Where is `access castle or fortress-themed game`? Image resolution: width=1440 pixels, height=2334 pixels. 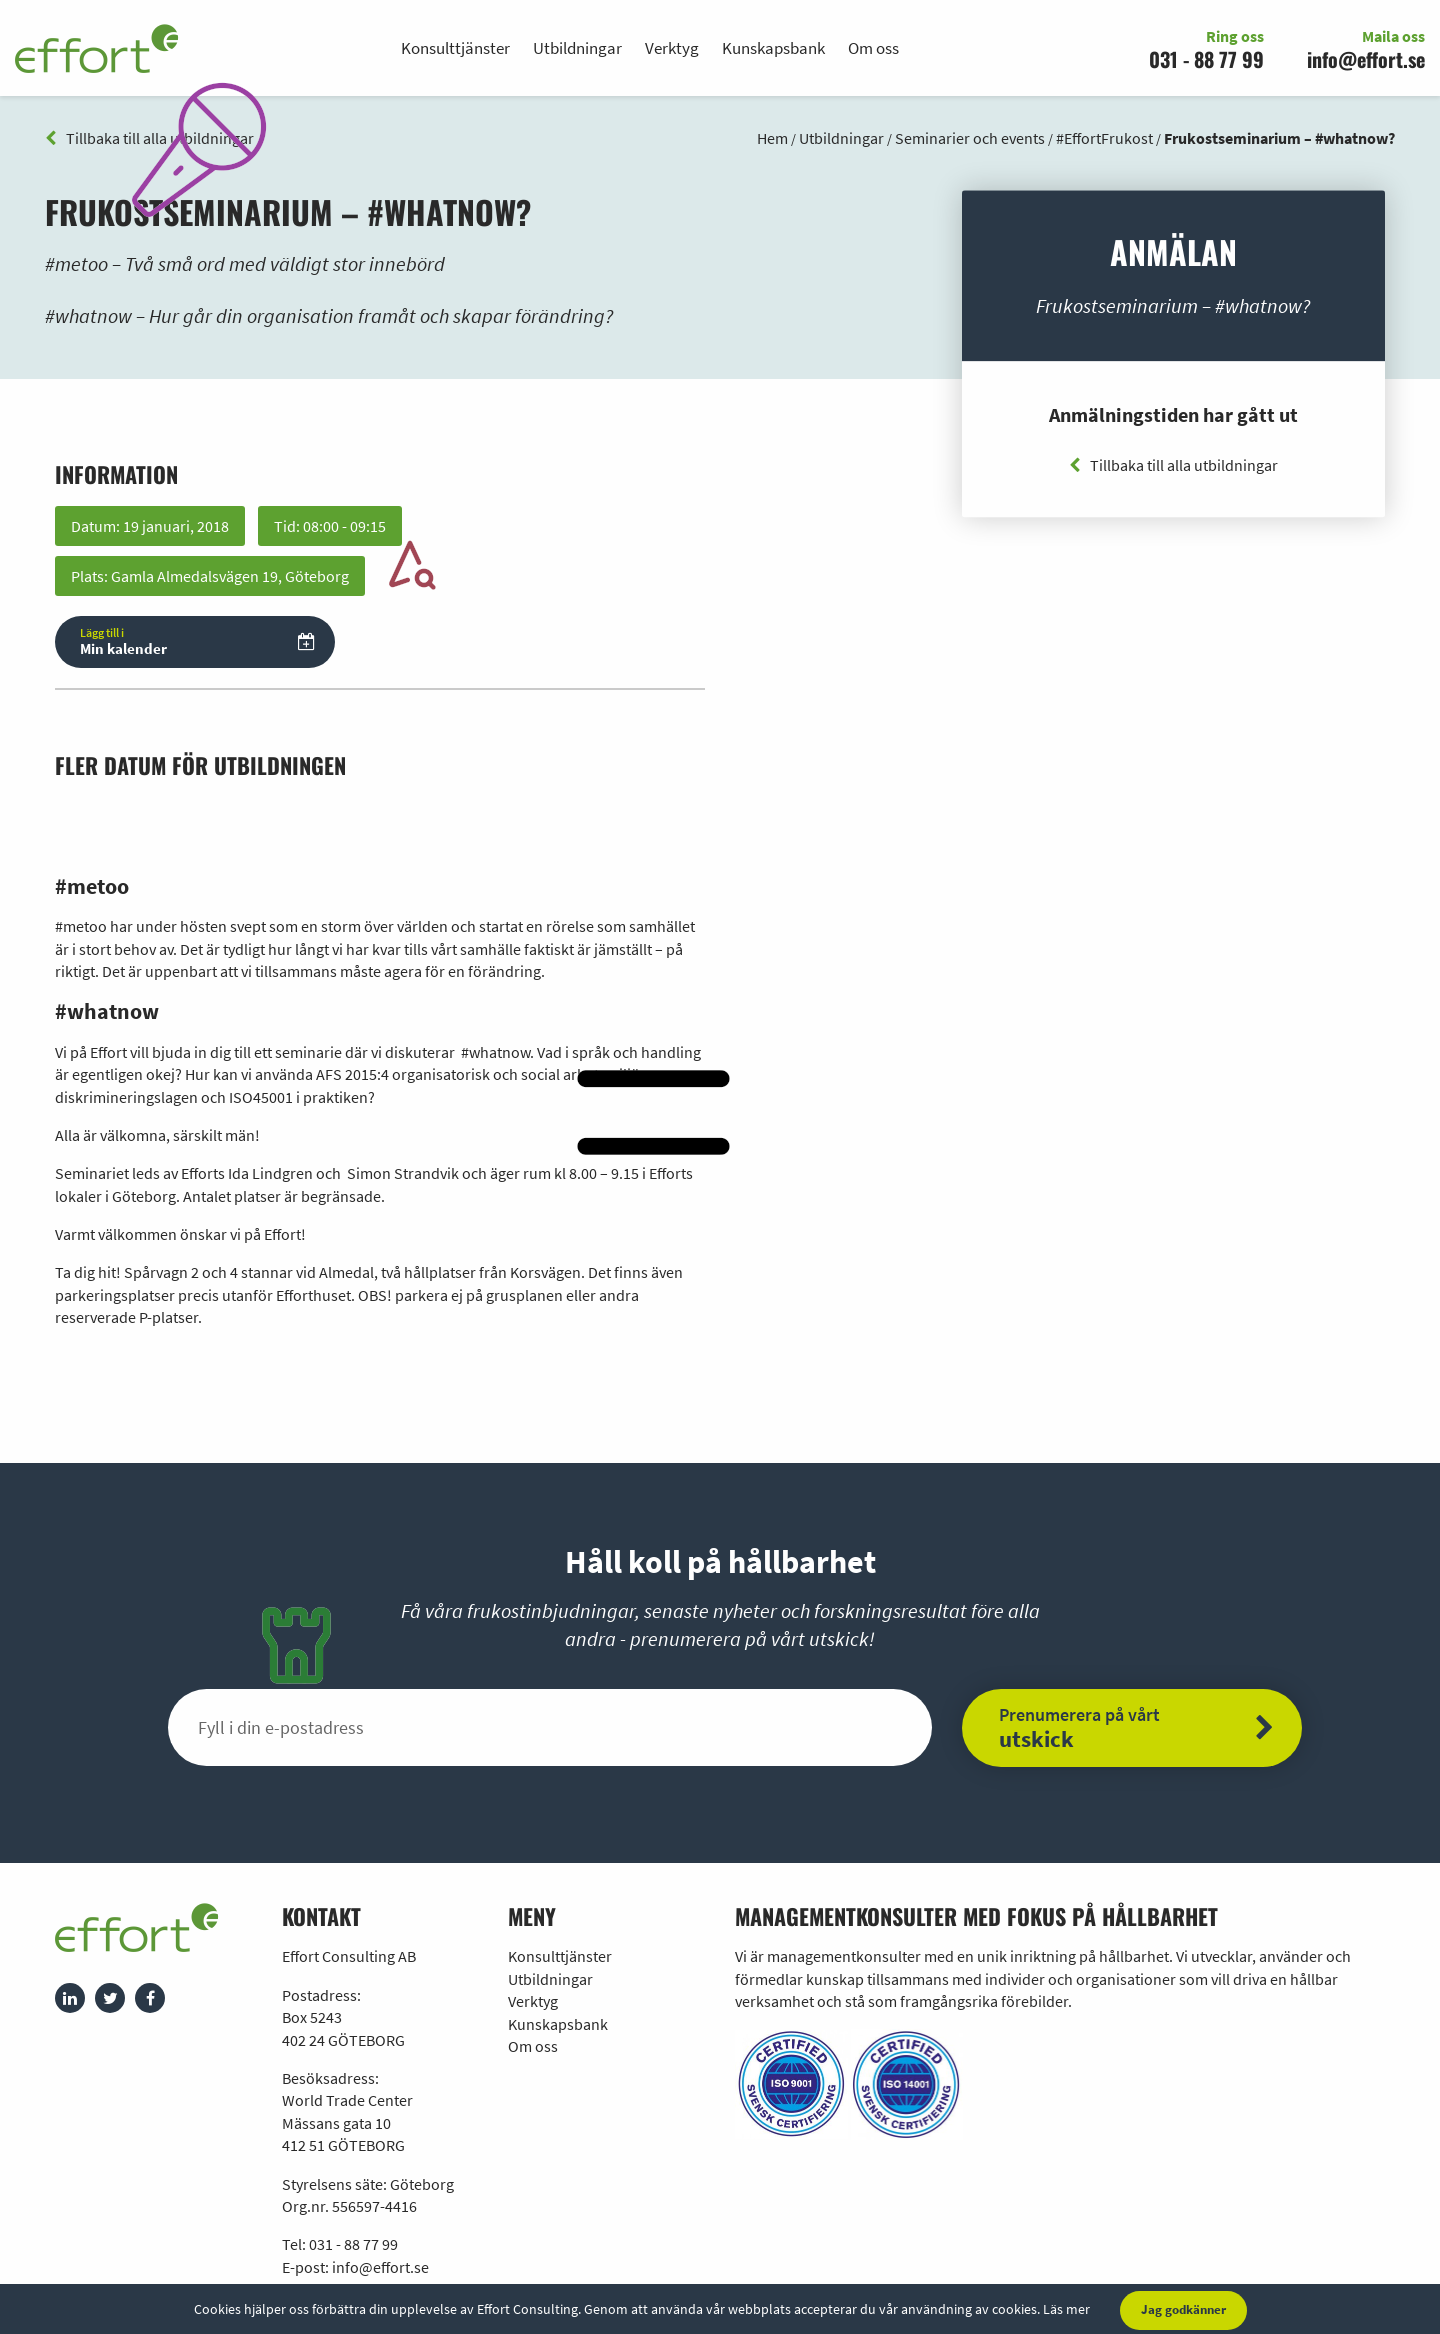 access castle or fortress-themed game is located at coordinates (296, 1645).